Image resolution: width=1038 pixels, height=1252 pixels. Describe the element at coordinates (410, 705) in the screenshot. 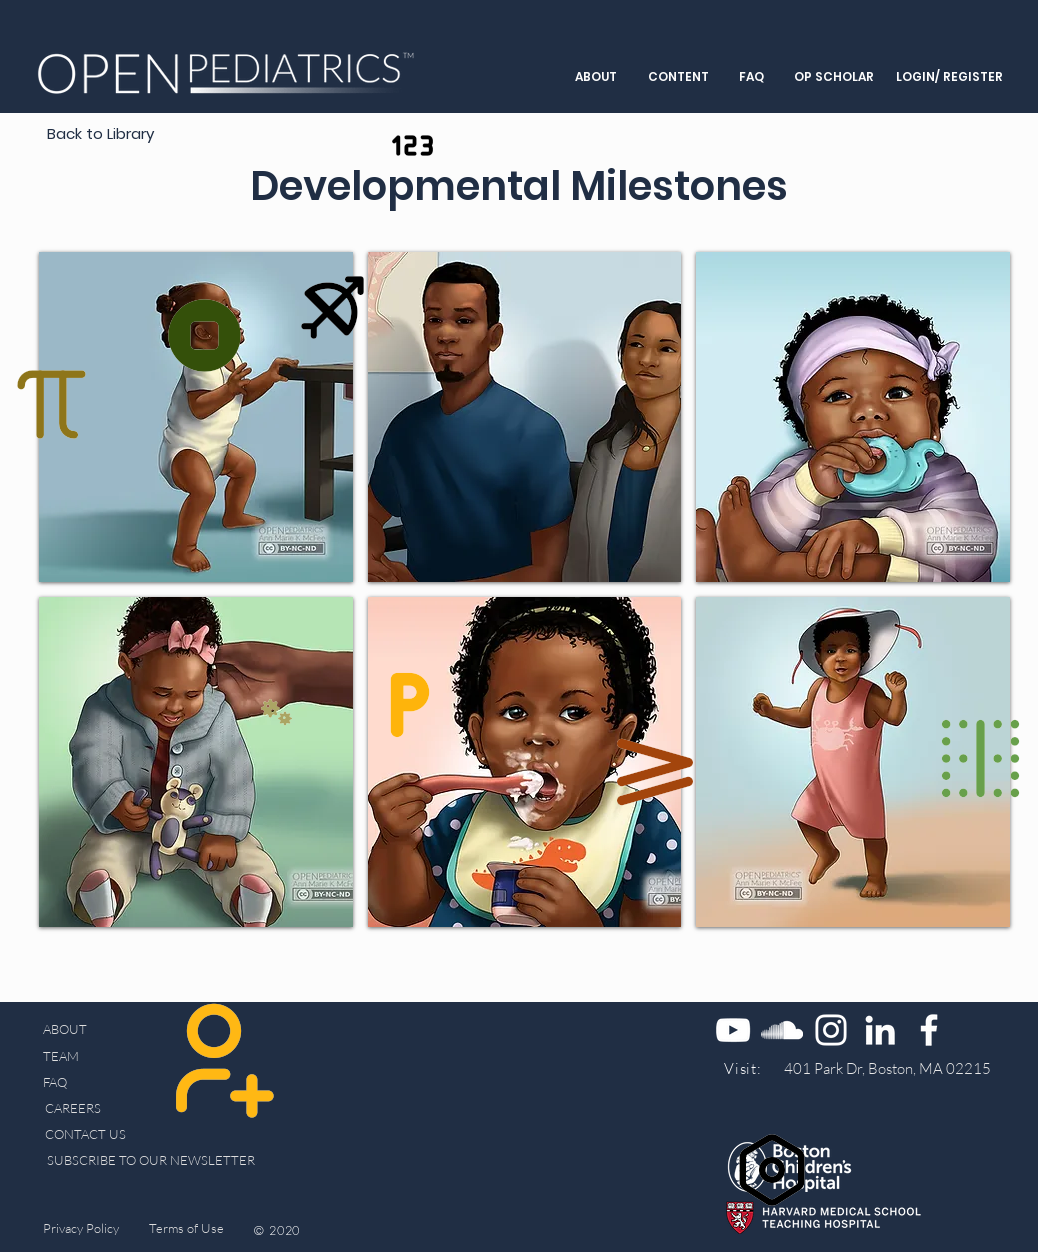

I see `indicates parking availability or location` at that location.